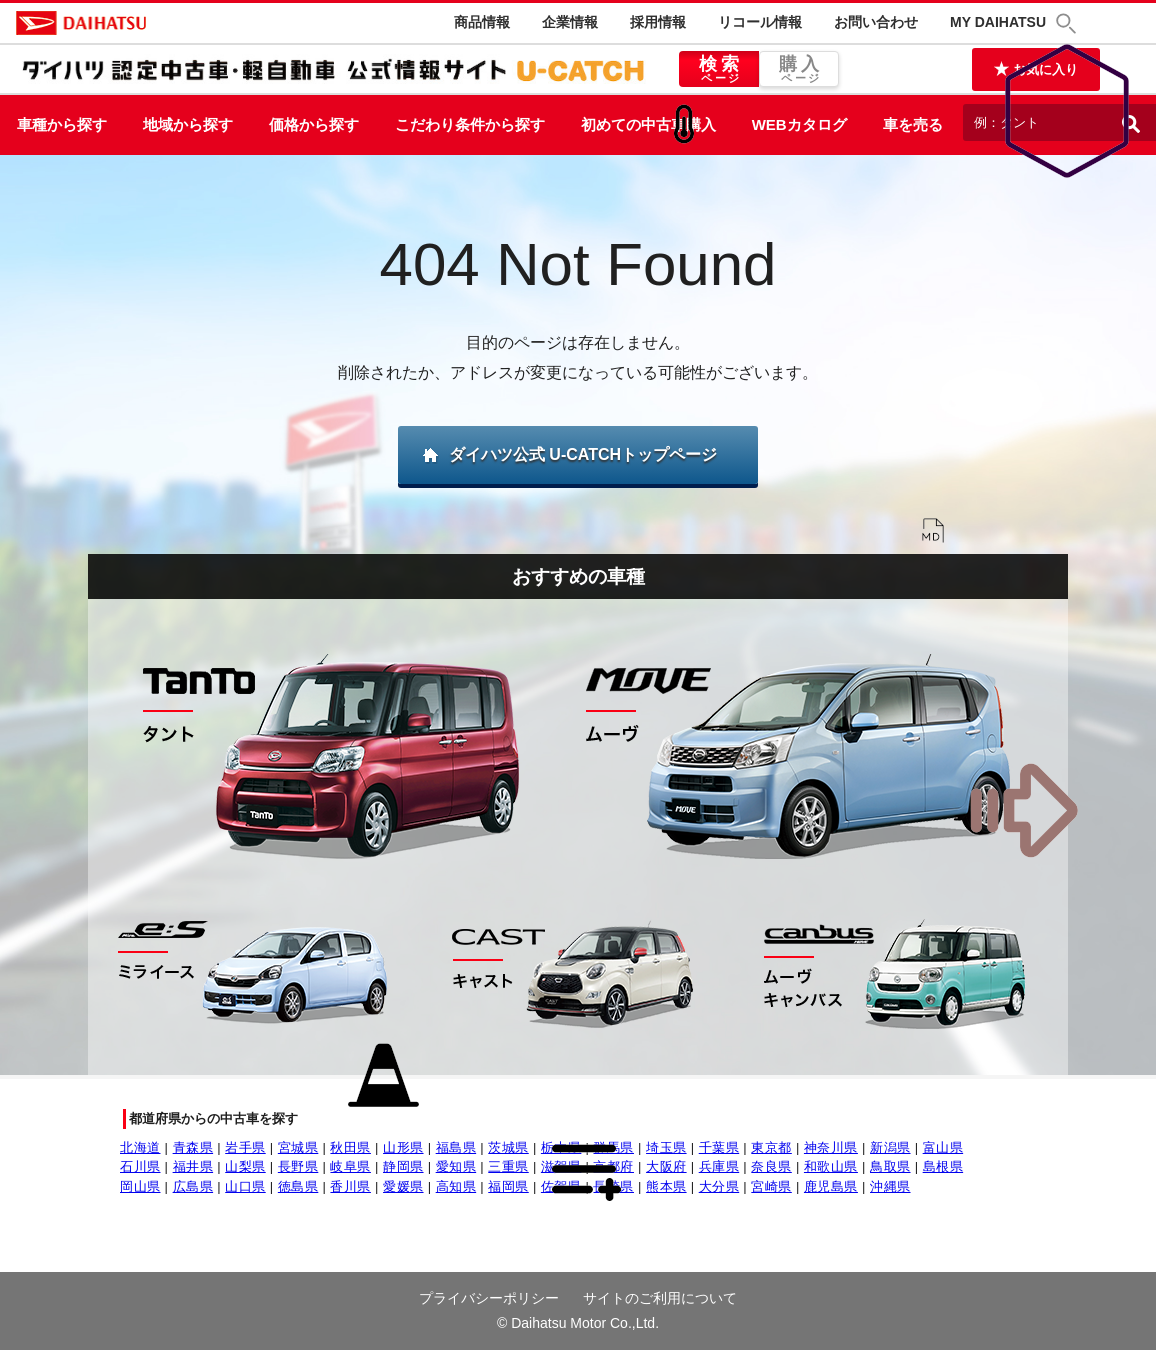 The height and width of the screenshot is (1350, 1156). Describe the element at coordinates (383, 1076) in the screenshot. I see `indicates construction or maintenance in progress` at that location.